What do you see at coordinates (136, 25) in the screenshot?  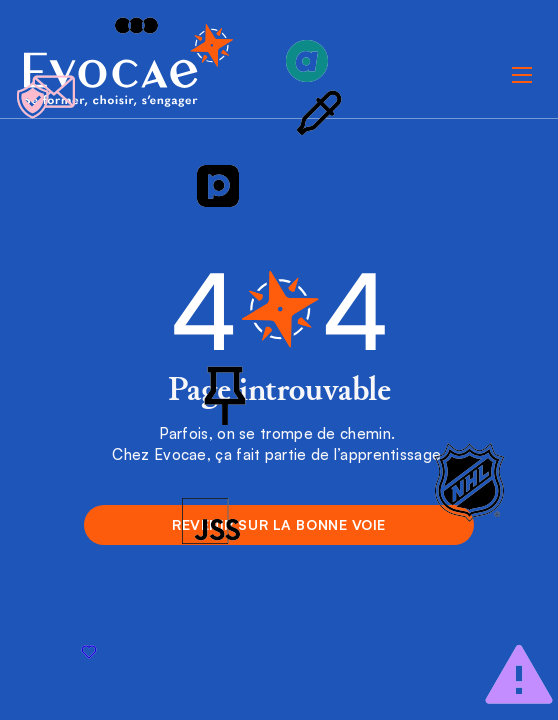 I see `open the Letterboxd app` at bounding box center [136, 25].